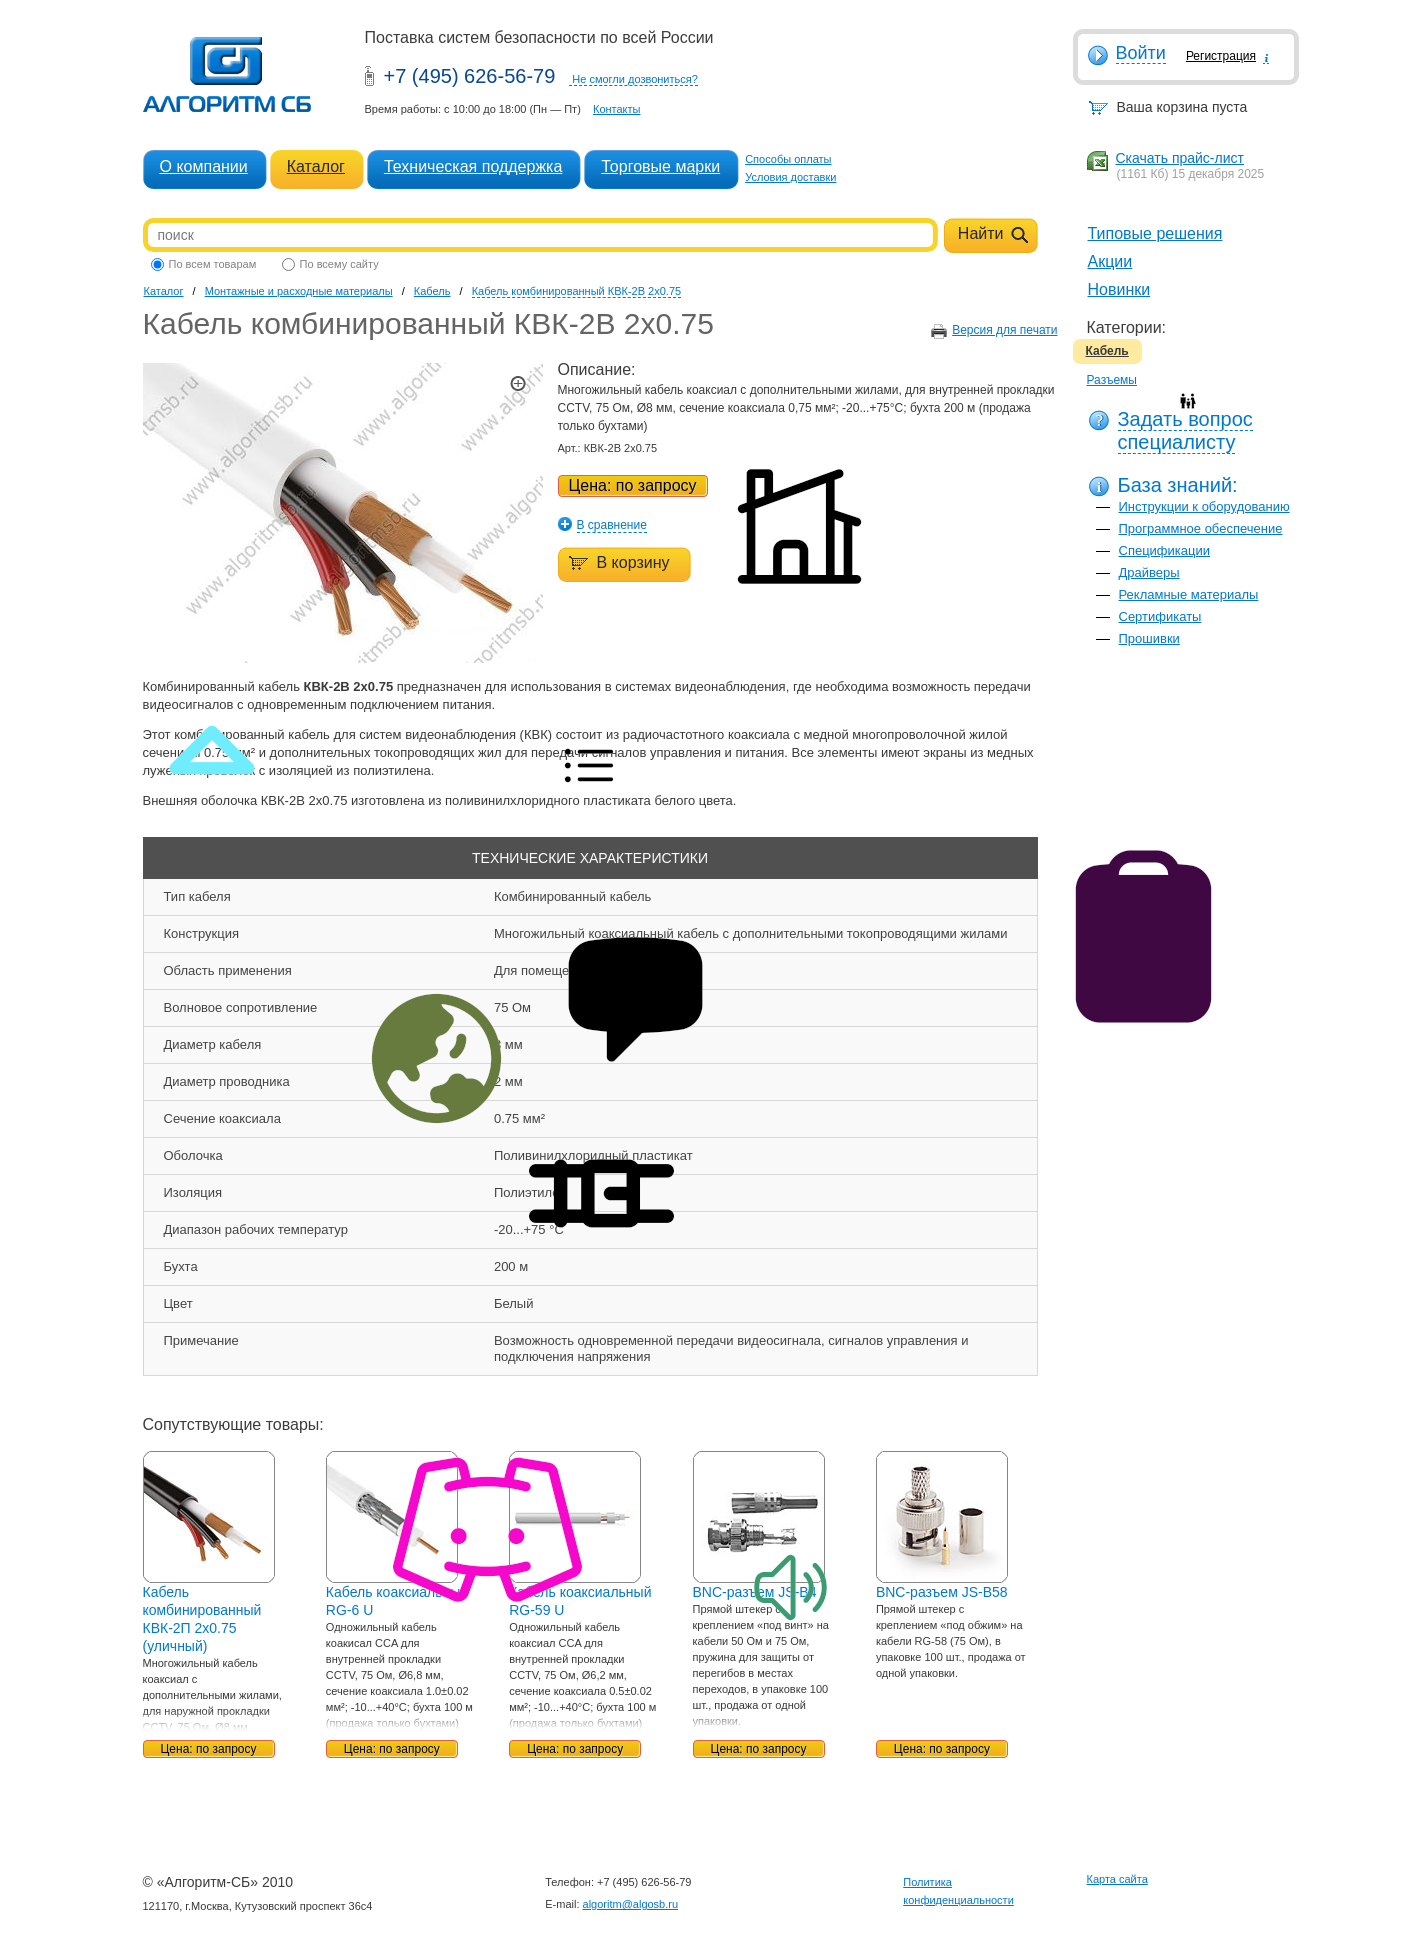  Describe the element at coordinates (799, 526) in the screenshot. I see `navigate to home screen` at that location.